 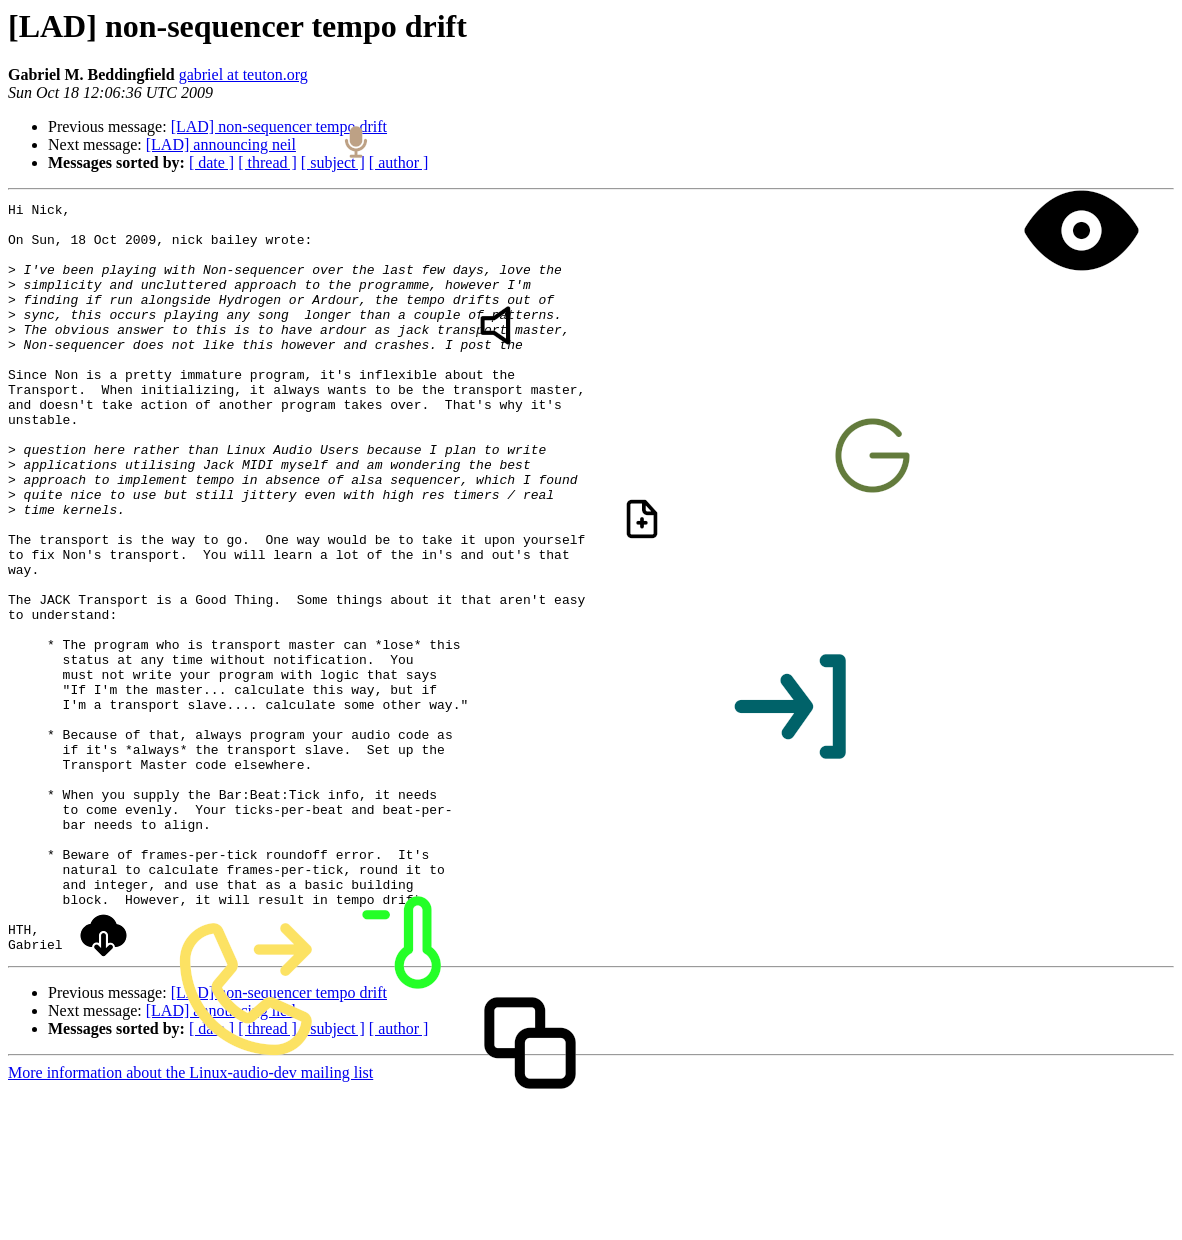 I want to click on decrease temperature setting, so click(x=408, y=942).